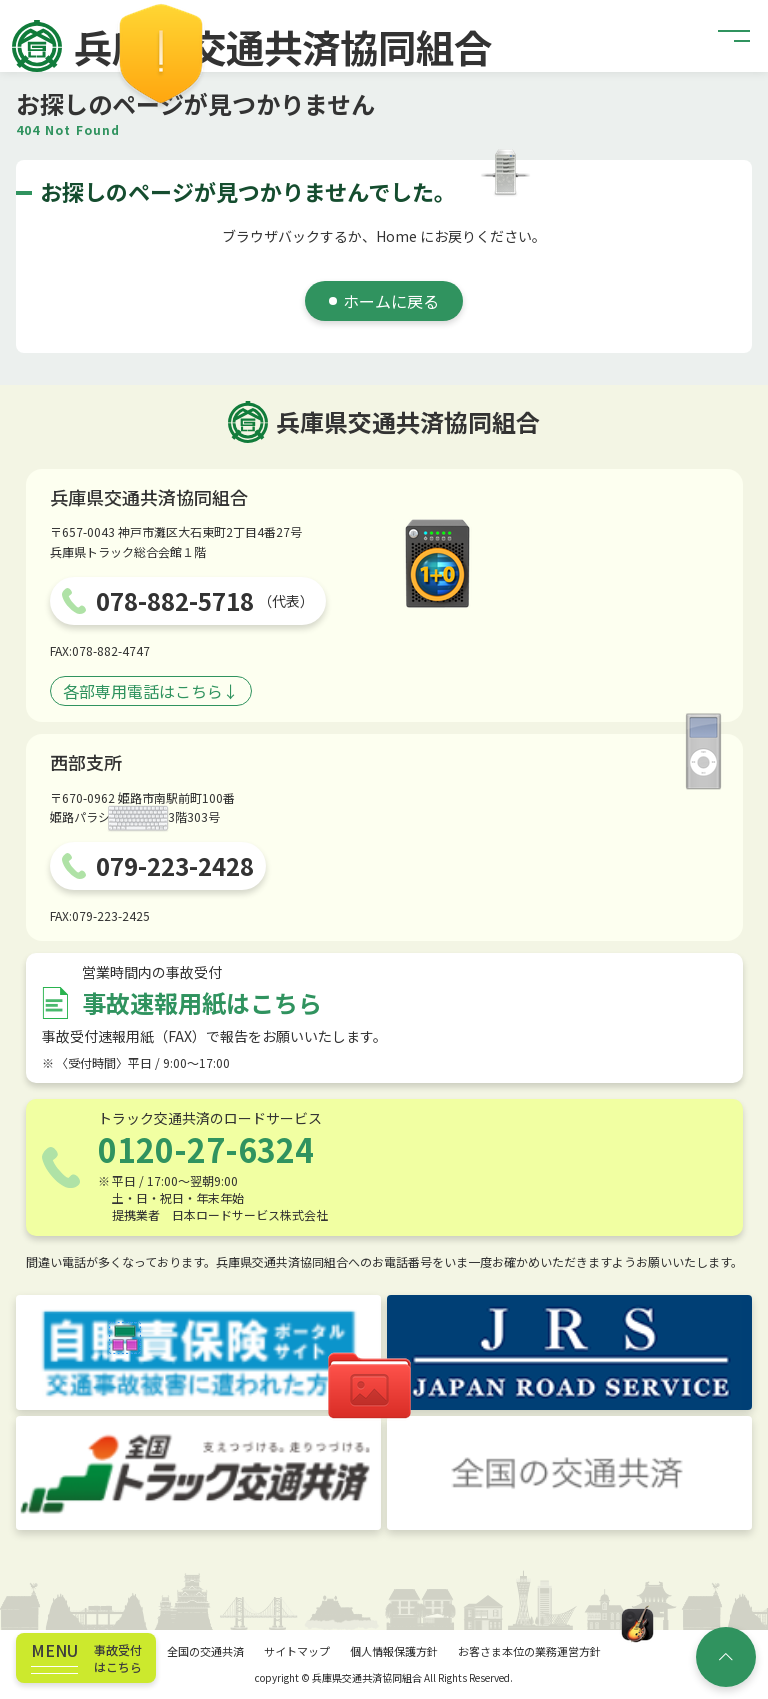 This screenshot has width=768, height=1699. I want to click on iPod nano device connected, so click(703, 751).